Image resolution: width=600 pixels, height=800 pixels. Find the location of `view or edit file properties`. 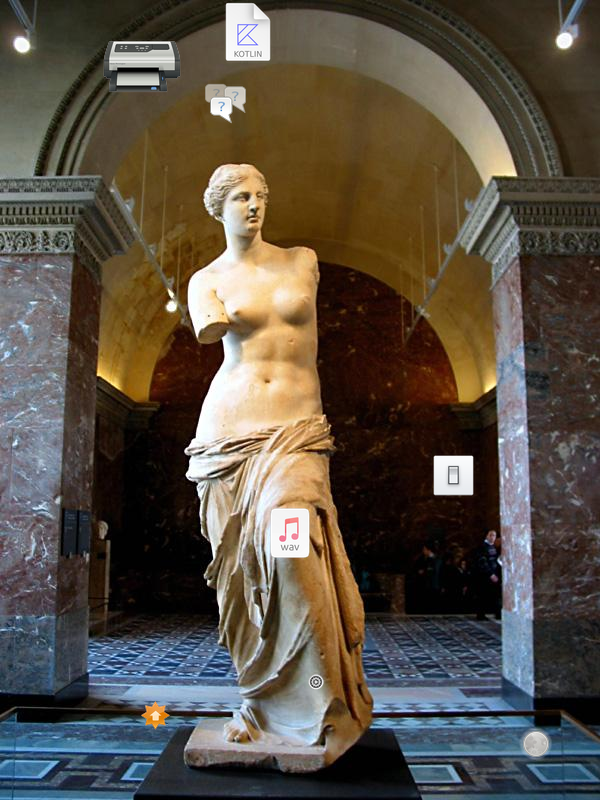

view or edit file properties is located at coordinates (316, 682).